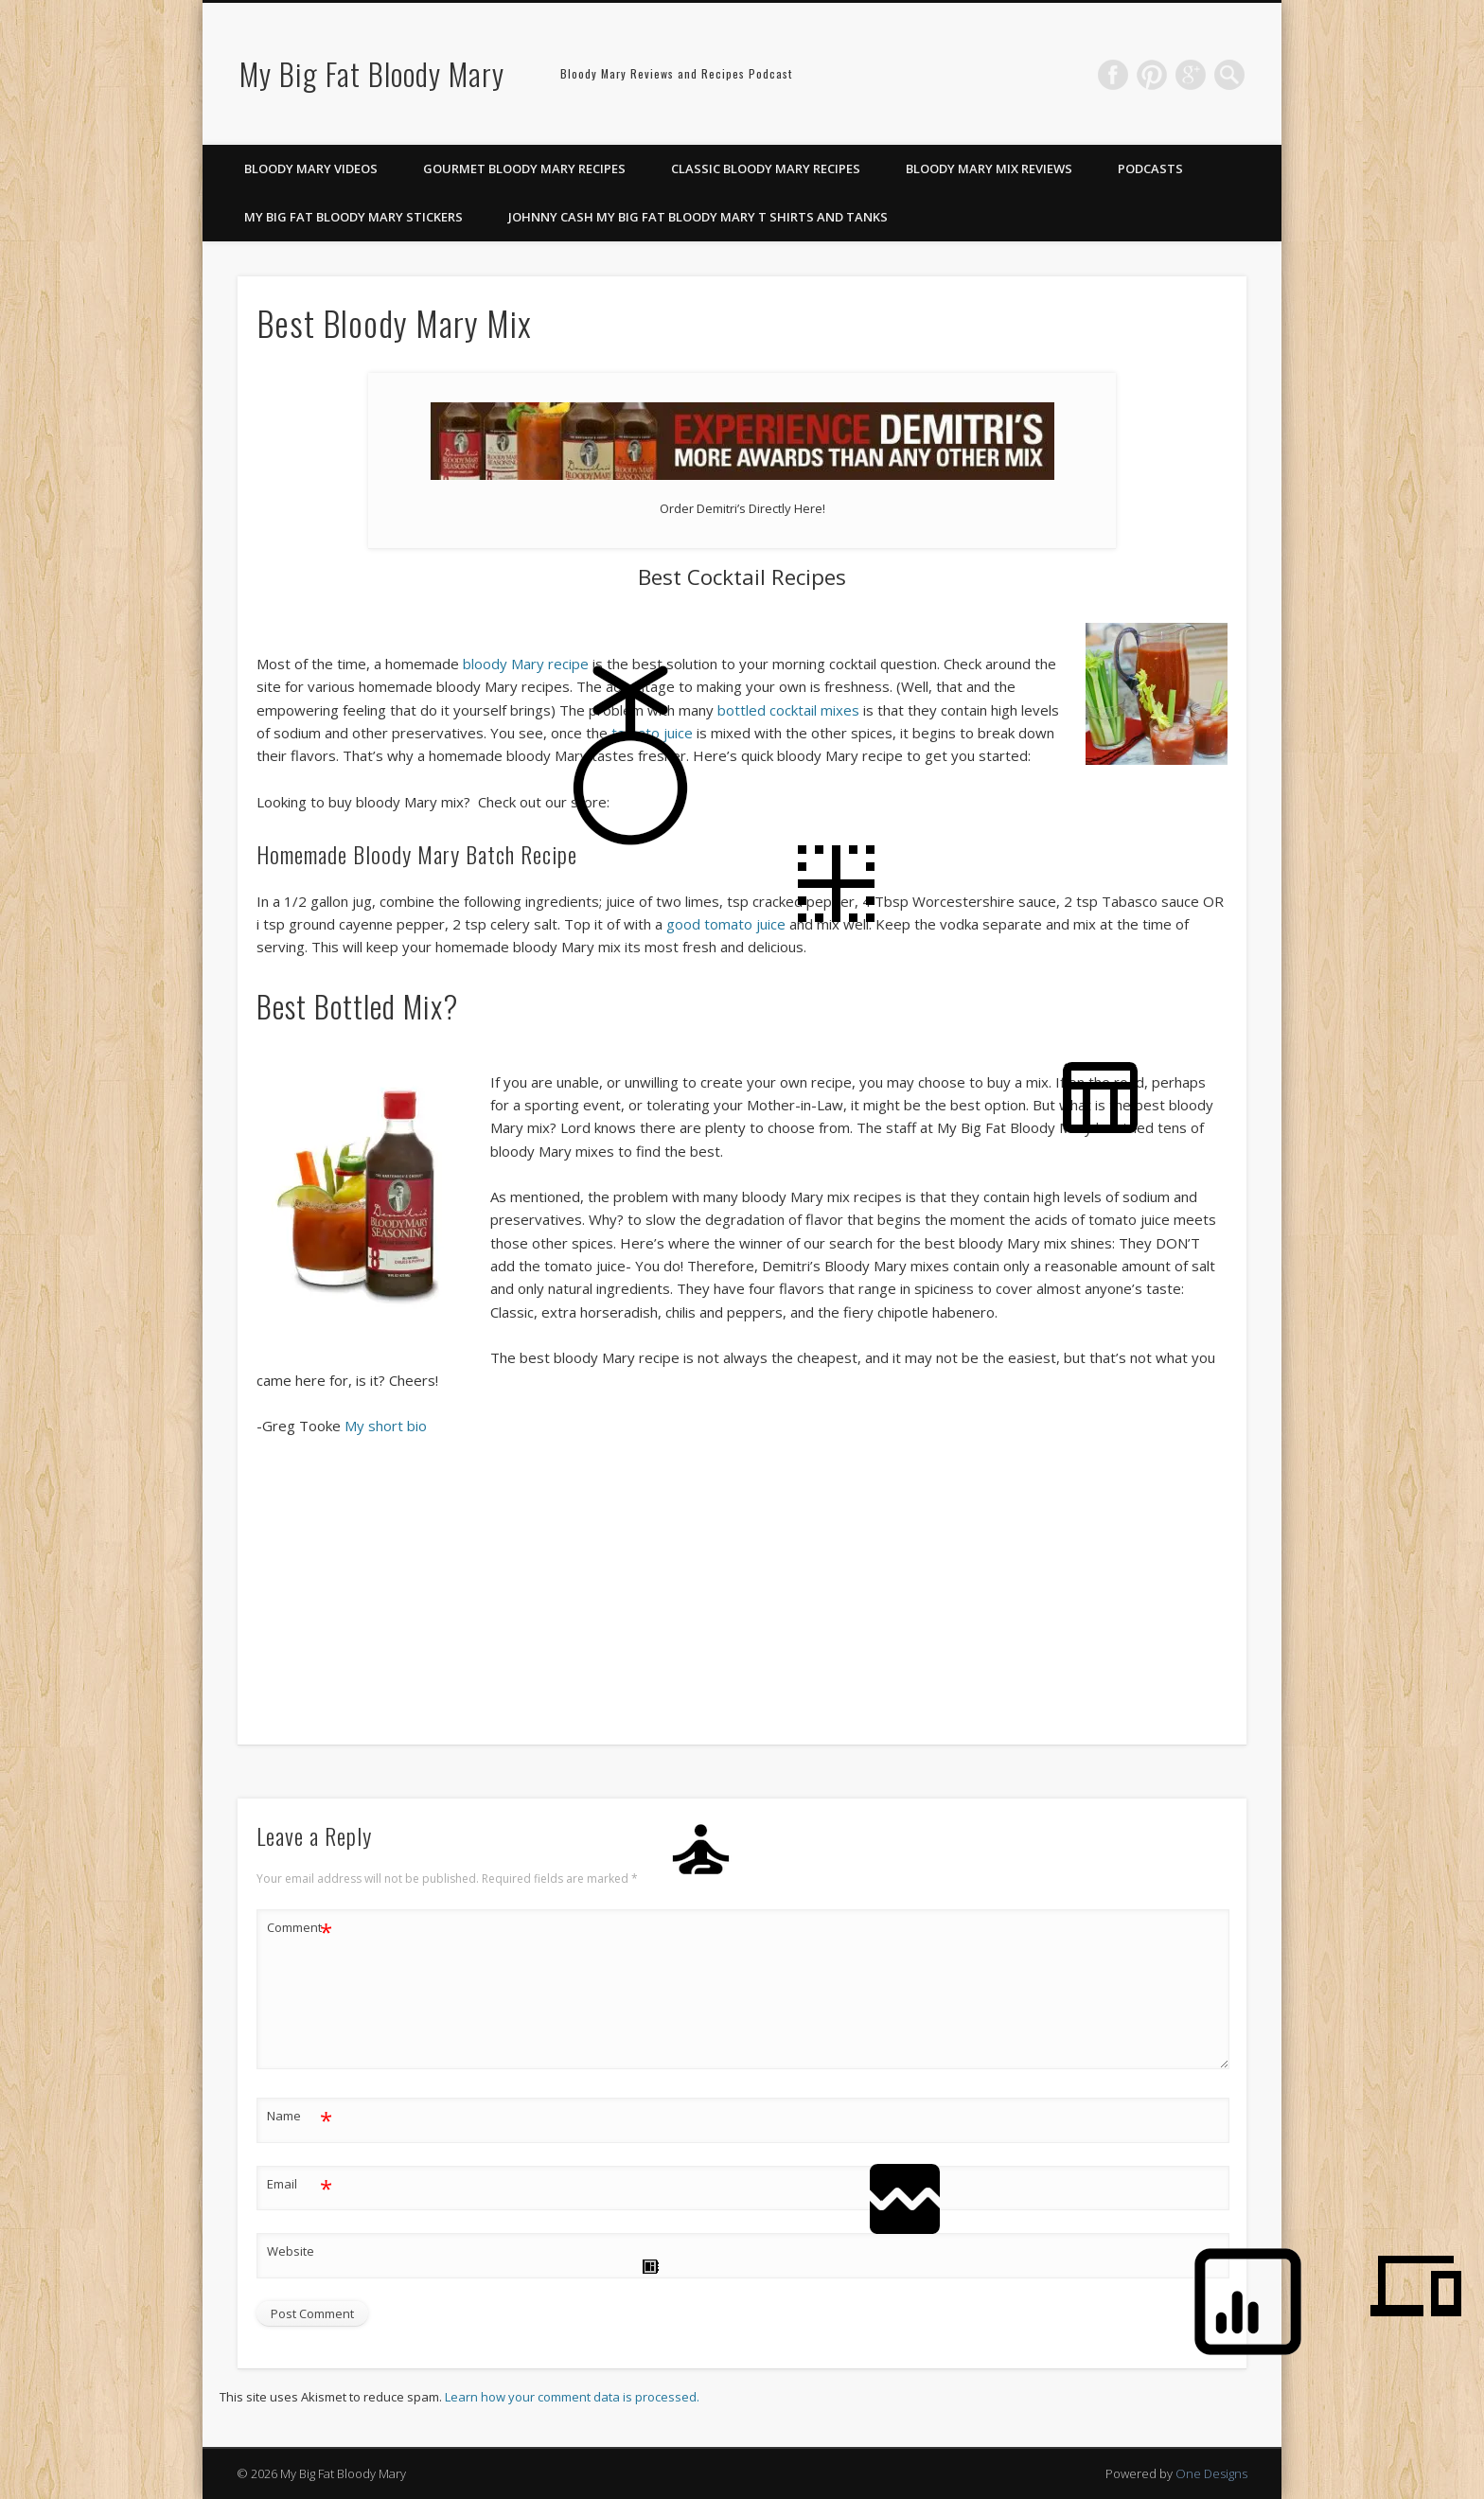 This screenshot has width=1484, height=2499. What do you see at coordinates (1416, 2286) in the screenshot?
I see `view connected devices` at bounding box center [1416, 2286].